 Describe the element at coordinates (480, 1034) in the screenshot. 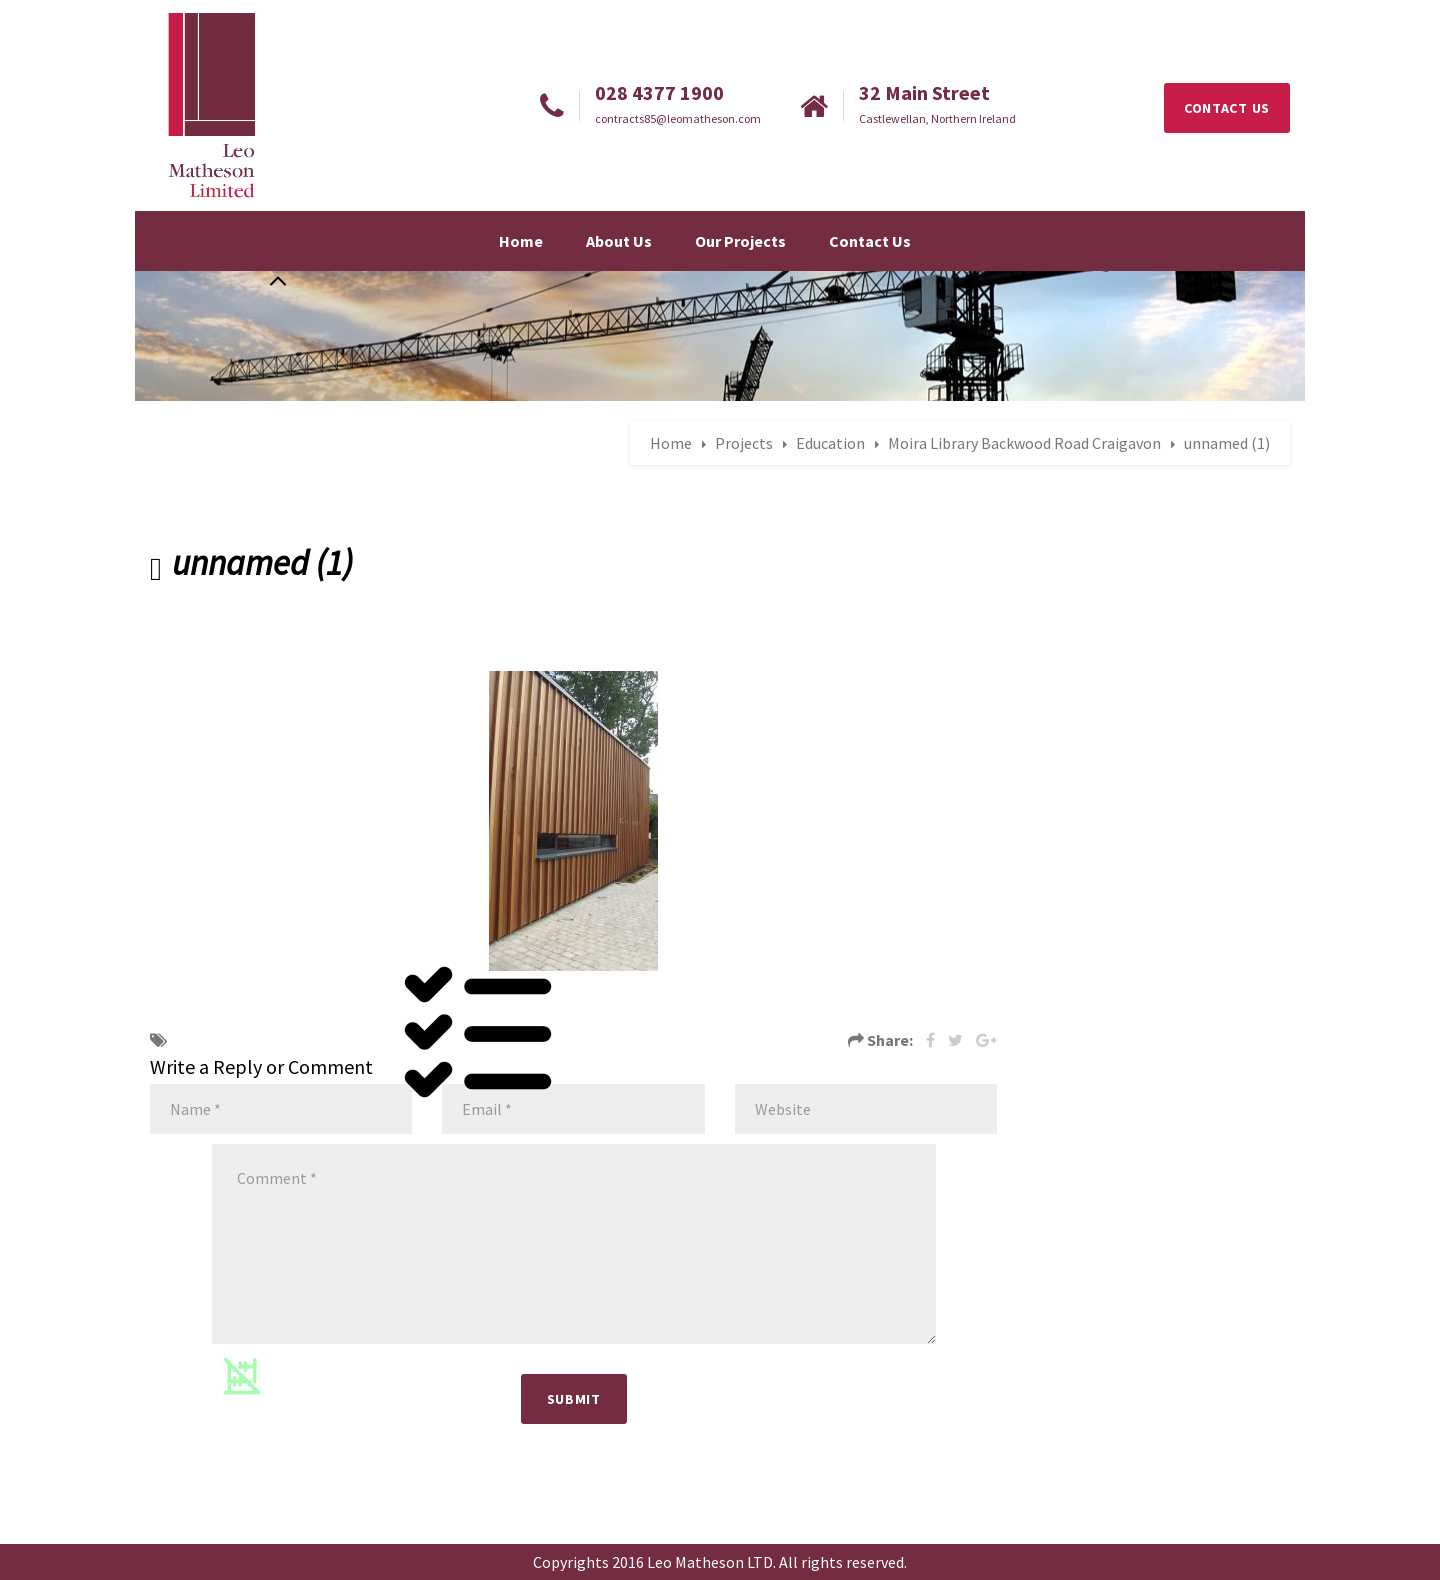

I see `view completed tasks` at that location.